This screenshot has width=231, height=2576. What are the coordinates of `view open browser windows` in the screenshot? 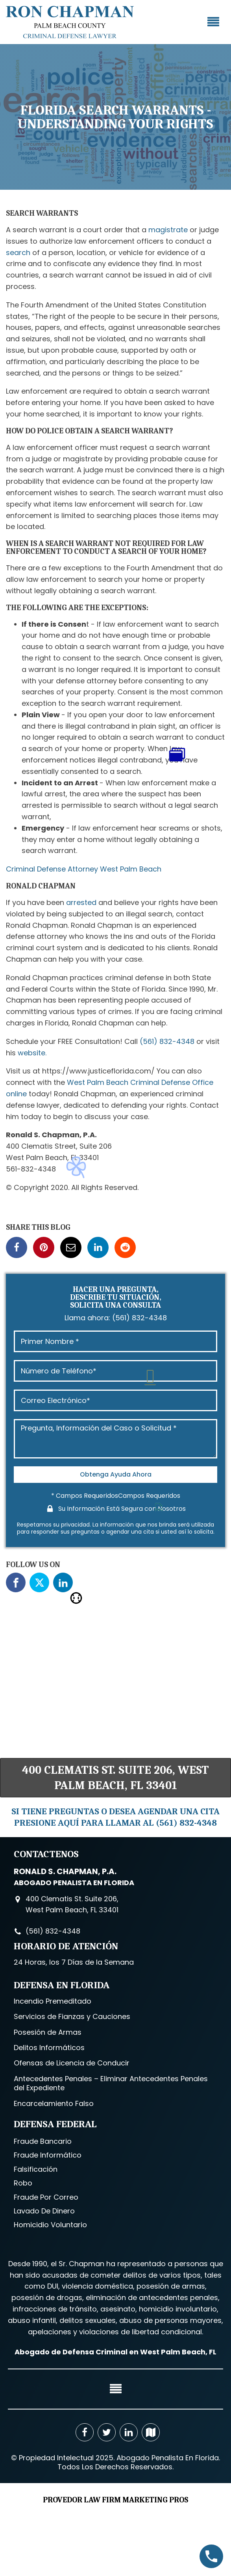 It's located at (177, 755).